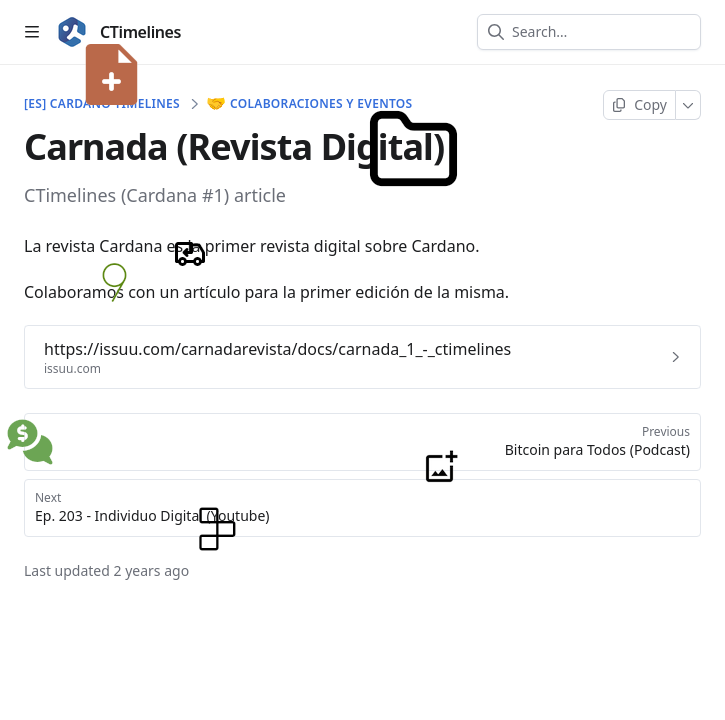 This screenshot has width=725, height=720. I want to click on indicates the number nine in a list or sequence, so click(114, 282).